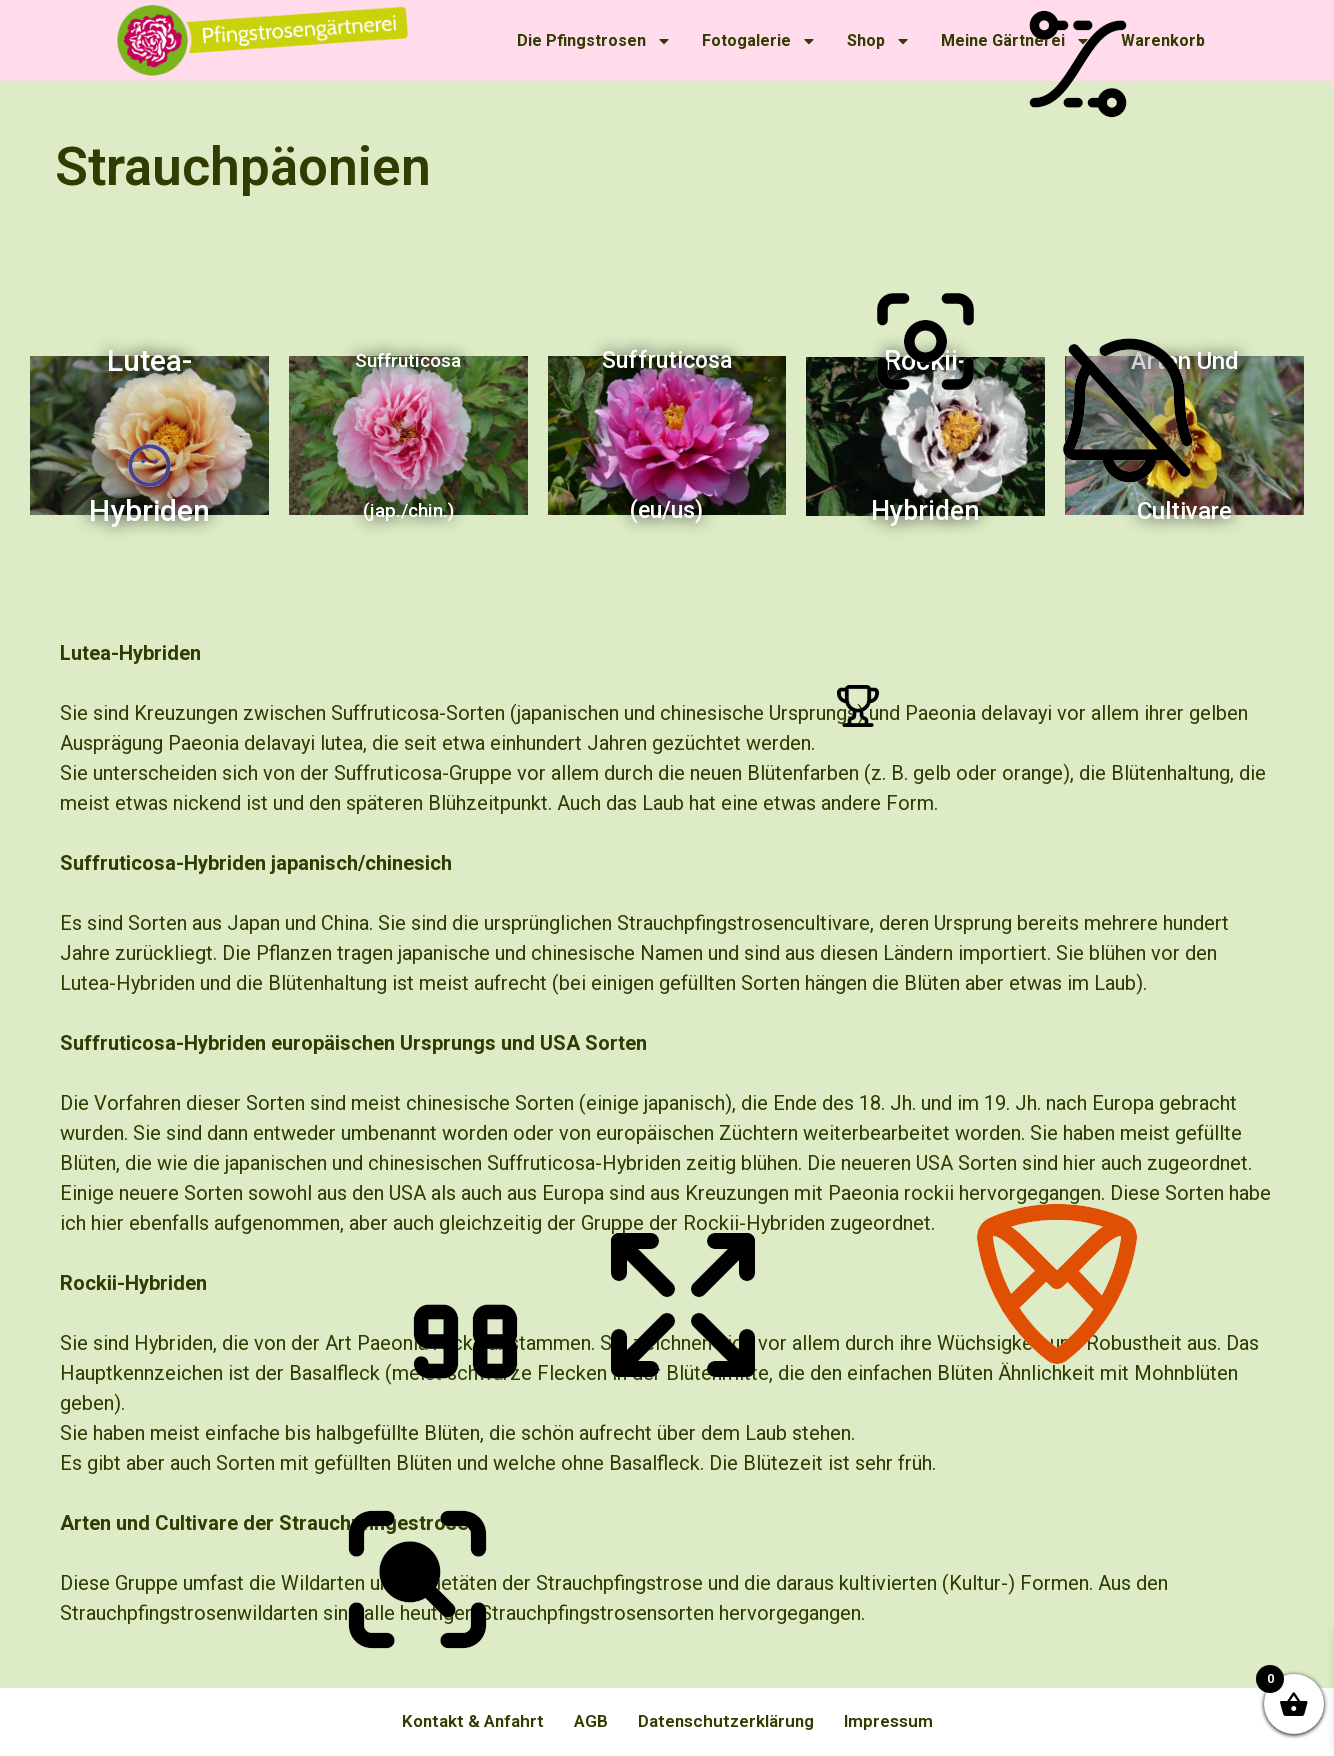 The image size is (1334, 1756). Describe the element at coordinates (465, 1341) in the screenshot. I see `indicates item number 98 in a list or sequence` at that location.